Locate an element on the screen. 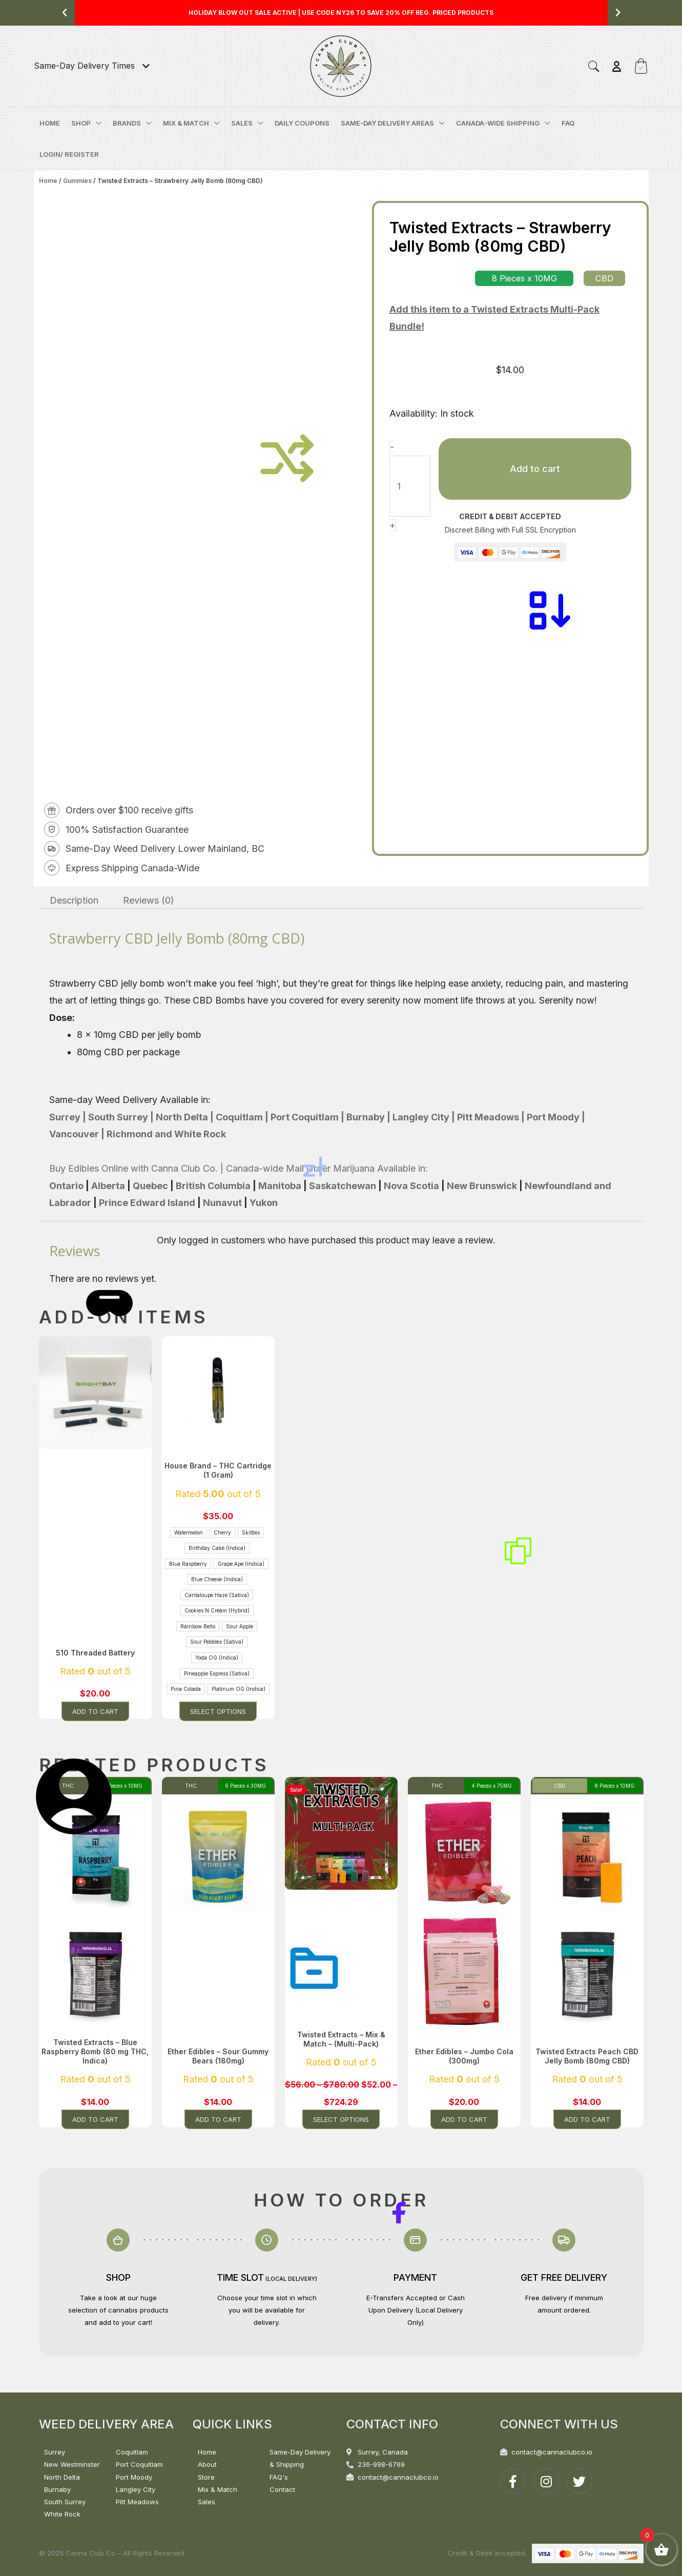 The width and height of the screenshot is (682, 2576). remove a folder from your files is located at coordinates (314, 1969).